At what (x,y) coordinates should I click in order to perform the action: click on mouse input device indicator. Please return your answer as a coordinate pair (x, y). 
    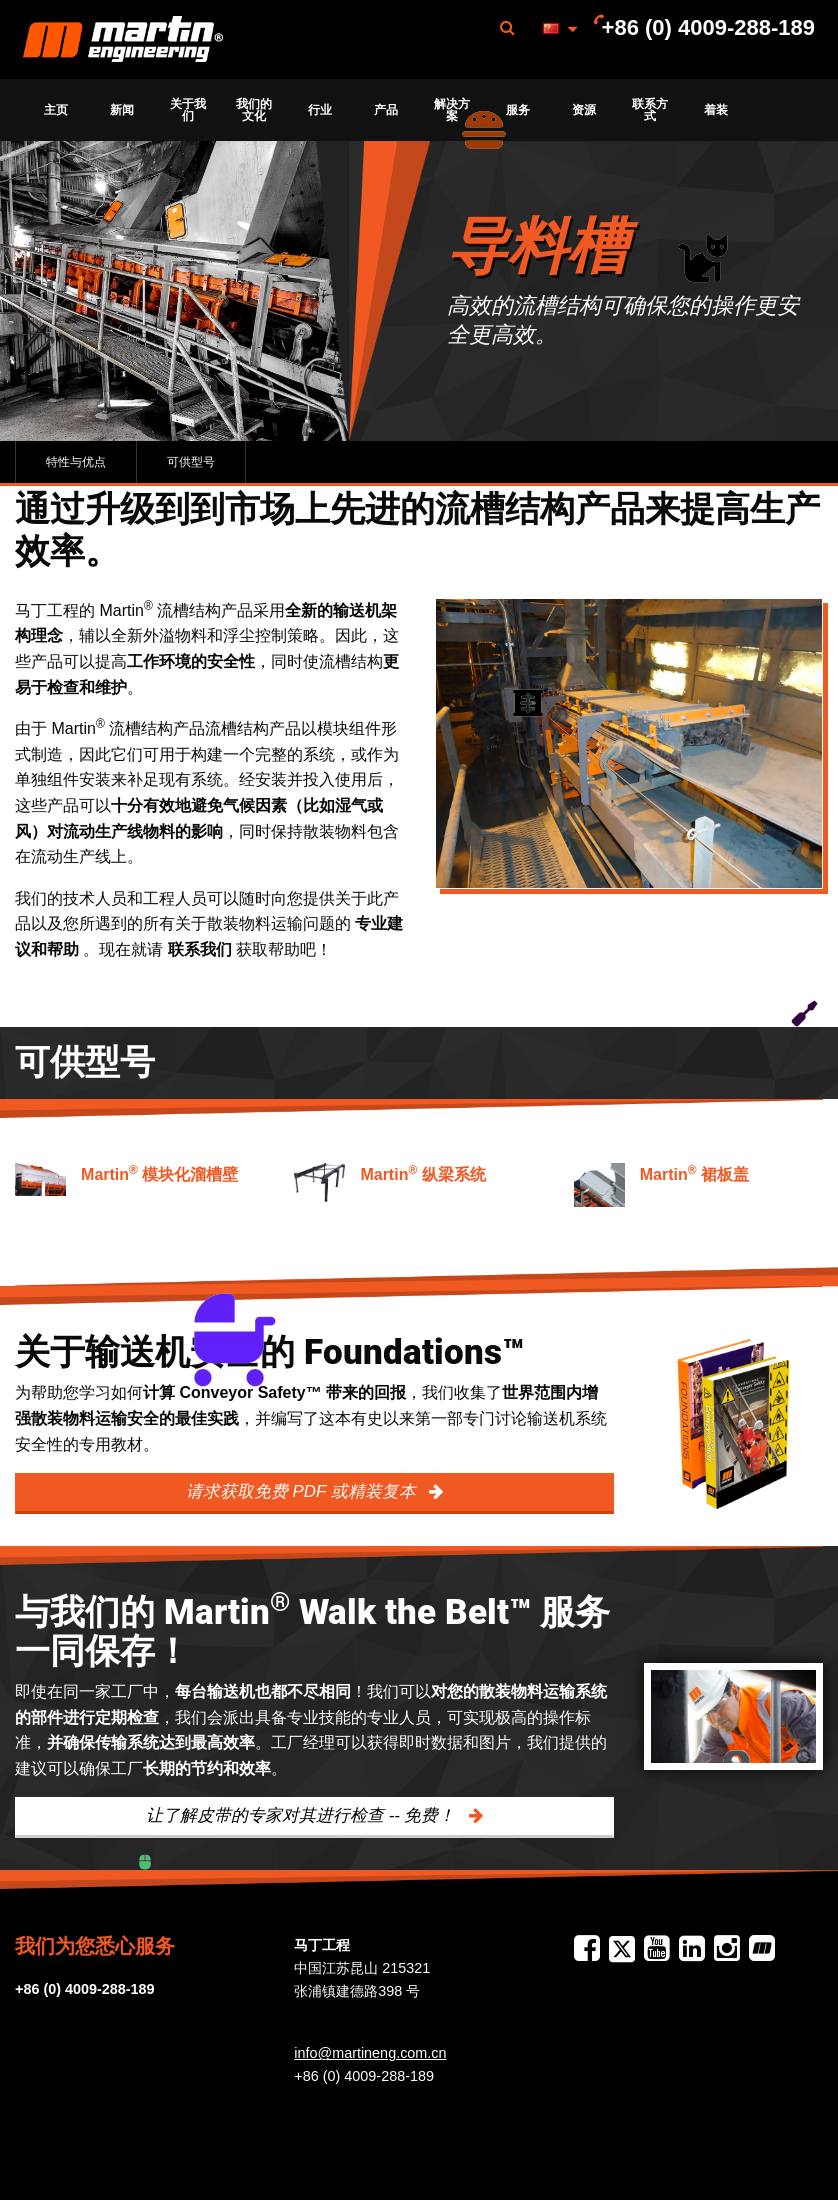
    Looking at the image, I should click on (145, 1862).